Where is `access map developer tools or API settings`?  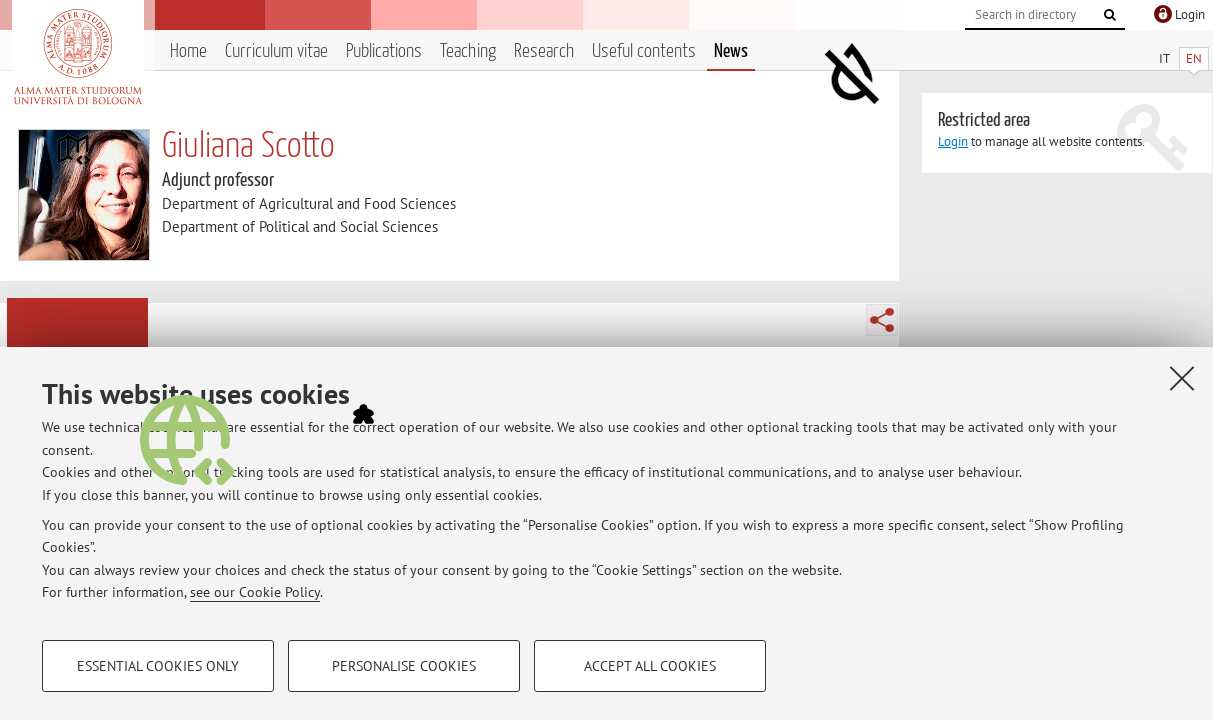 access map developer tools or API settings is located at coordinates (73, 149).